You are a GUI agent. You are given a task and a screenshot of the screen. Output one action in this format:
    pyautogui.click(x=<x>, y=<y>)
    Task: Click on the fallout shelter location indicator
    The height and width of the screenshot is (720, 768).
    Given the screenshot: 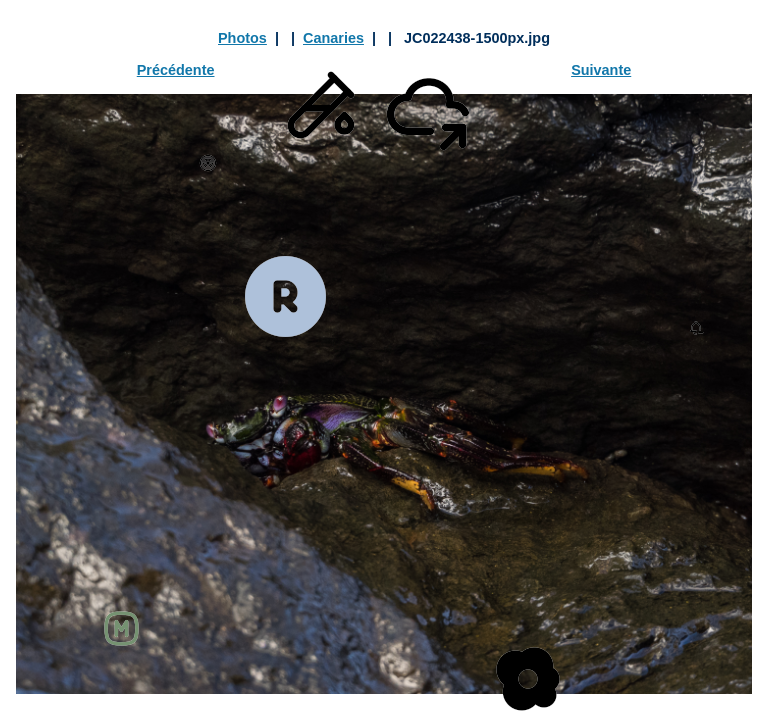 What is the action you would take?
    pyautogui.click(x=208, y=163)
    